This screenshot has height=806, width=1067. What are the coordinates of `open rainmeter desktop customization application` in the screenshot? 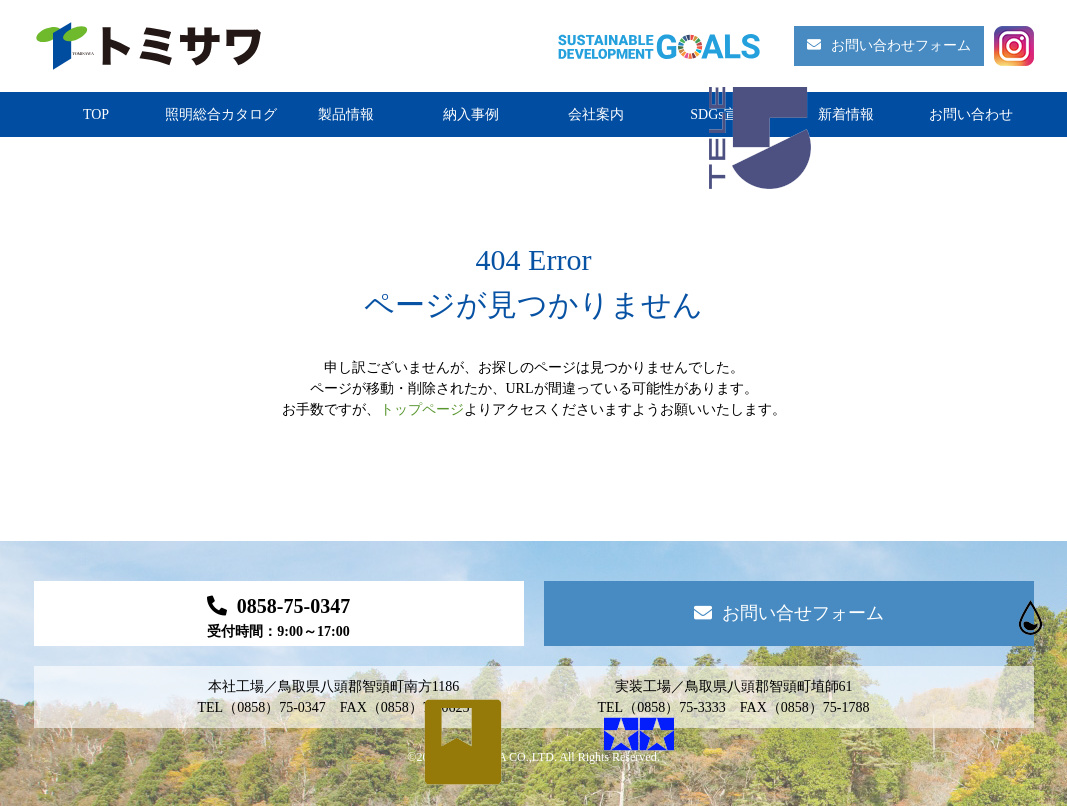 It's located at (1030, 617).